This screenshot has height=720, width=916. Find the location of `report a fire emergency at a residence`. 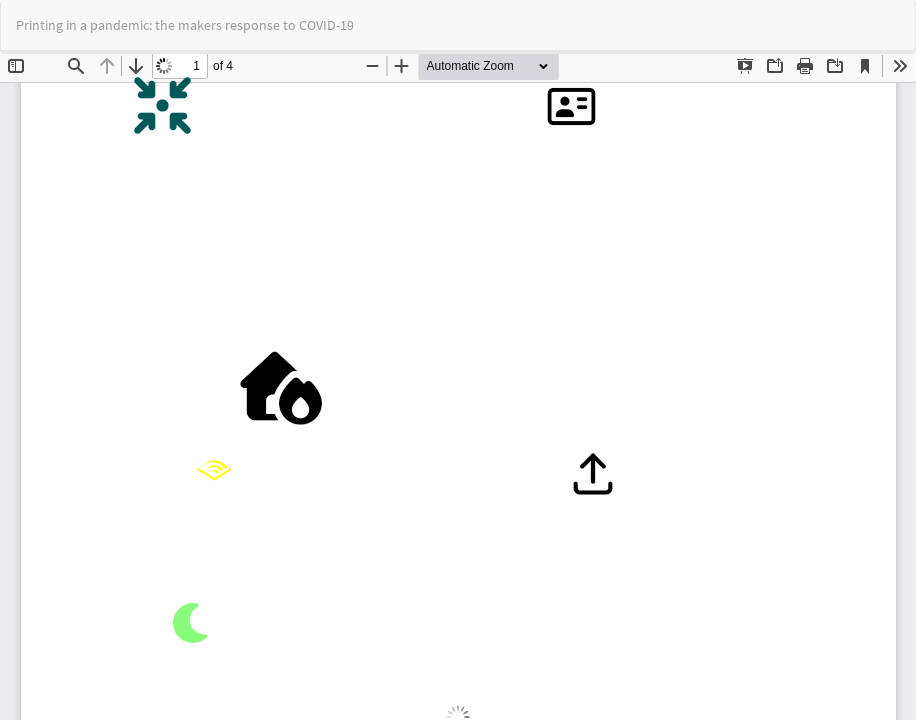

report a fire emergency at a residence is located at coordinates (279, 386).